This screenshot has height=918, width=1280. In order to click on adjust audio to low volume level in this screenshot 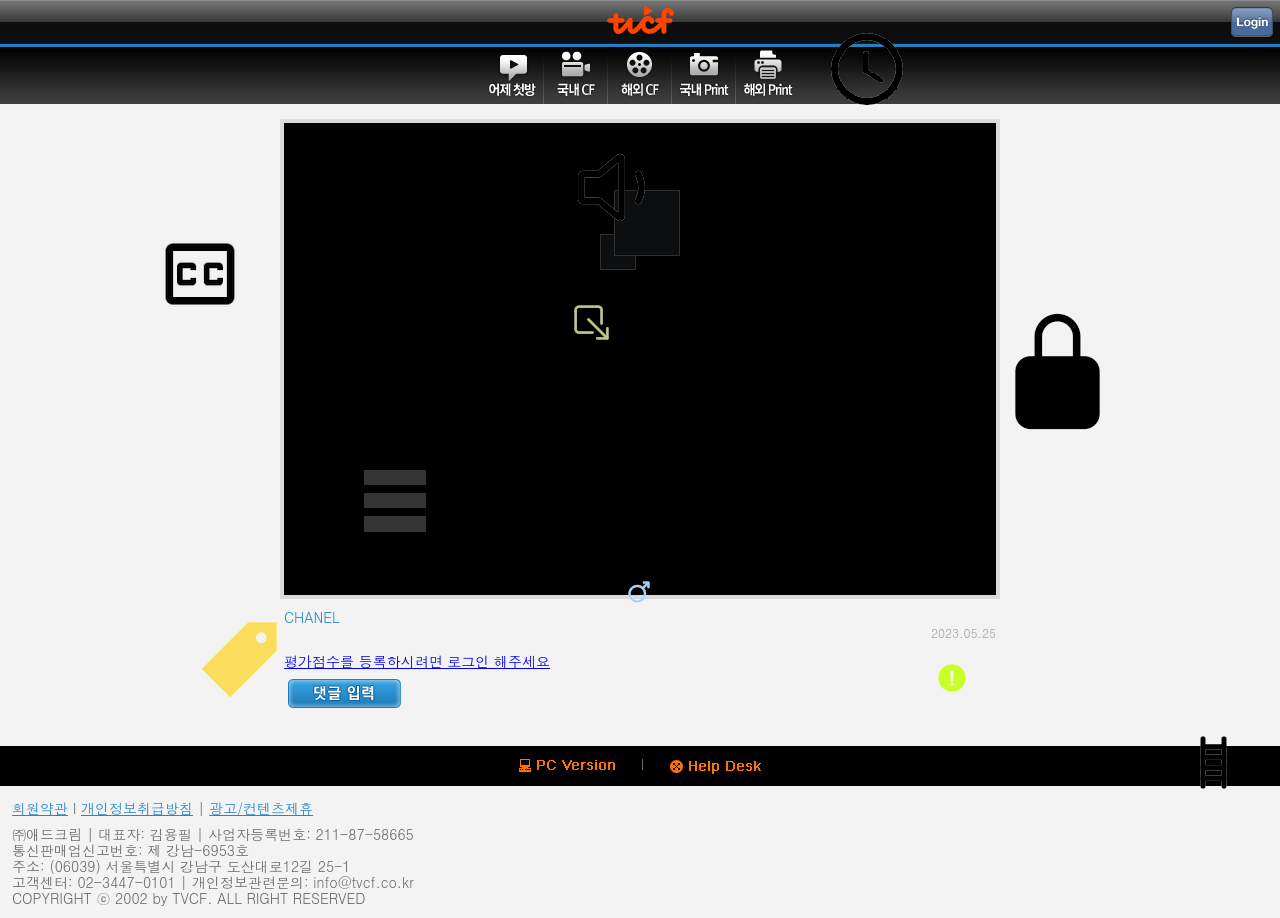, I will do `click(611, 187)`.